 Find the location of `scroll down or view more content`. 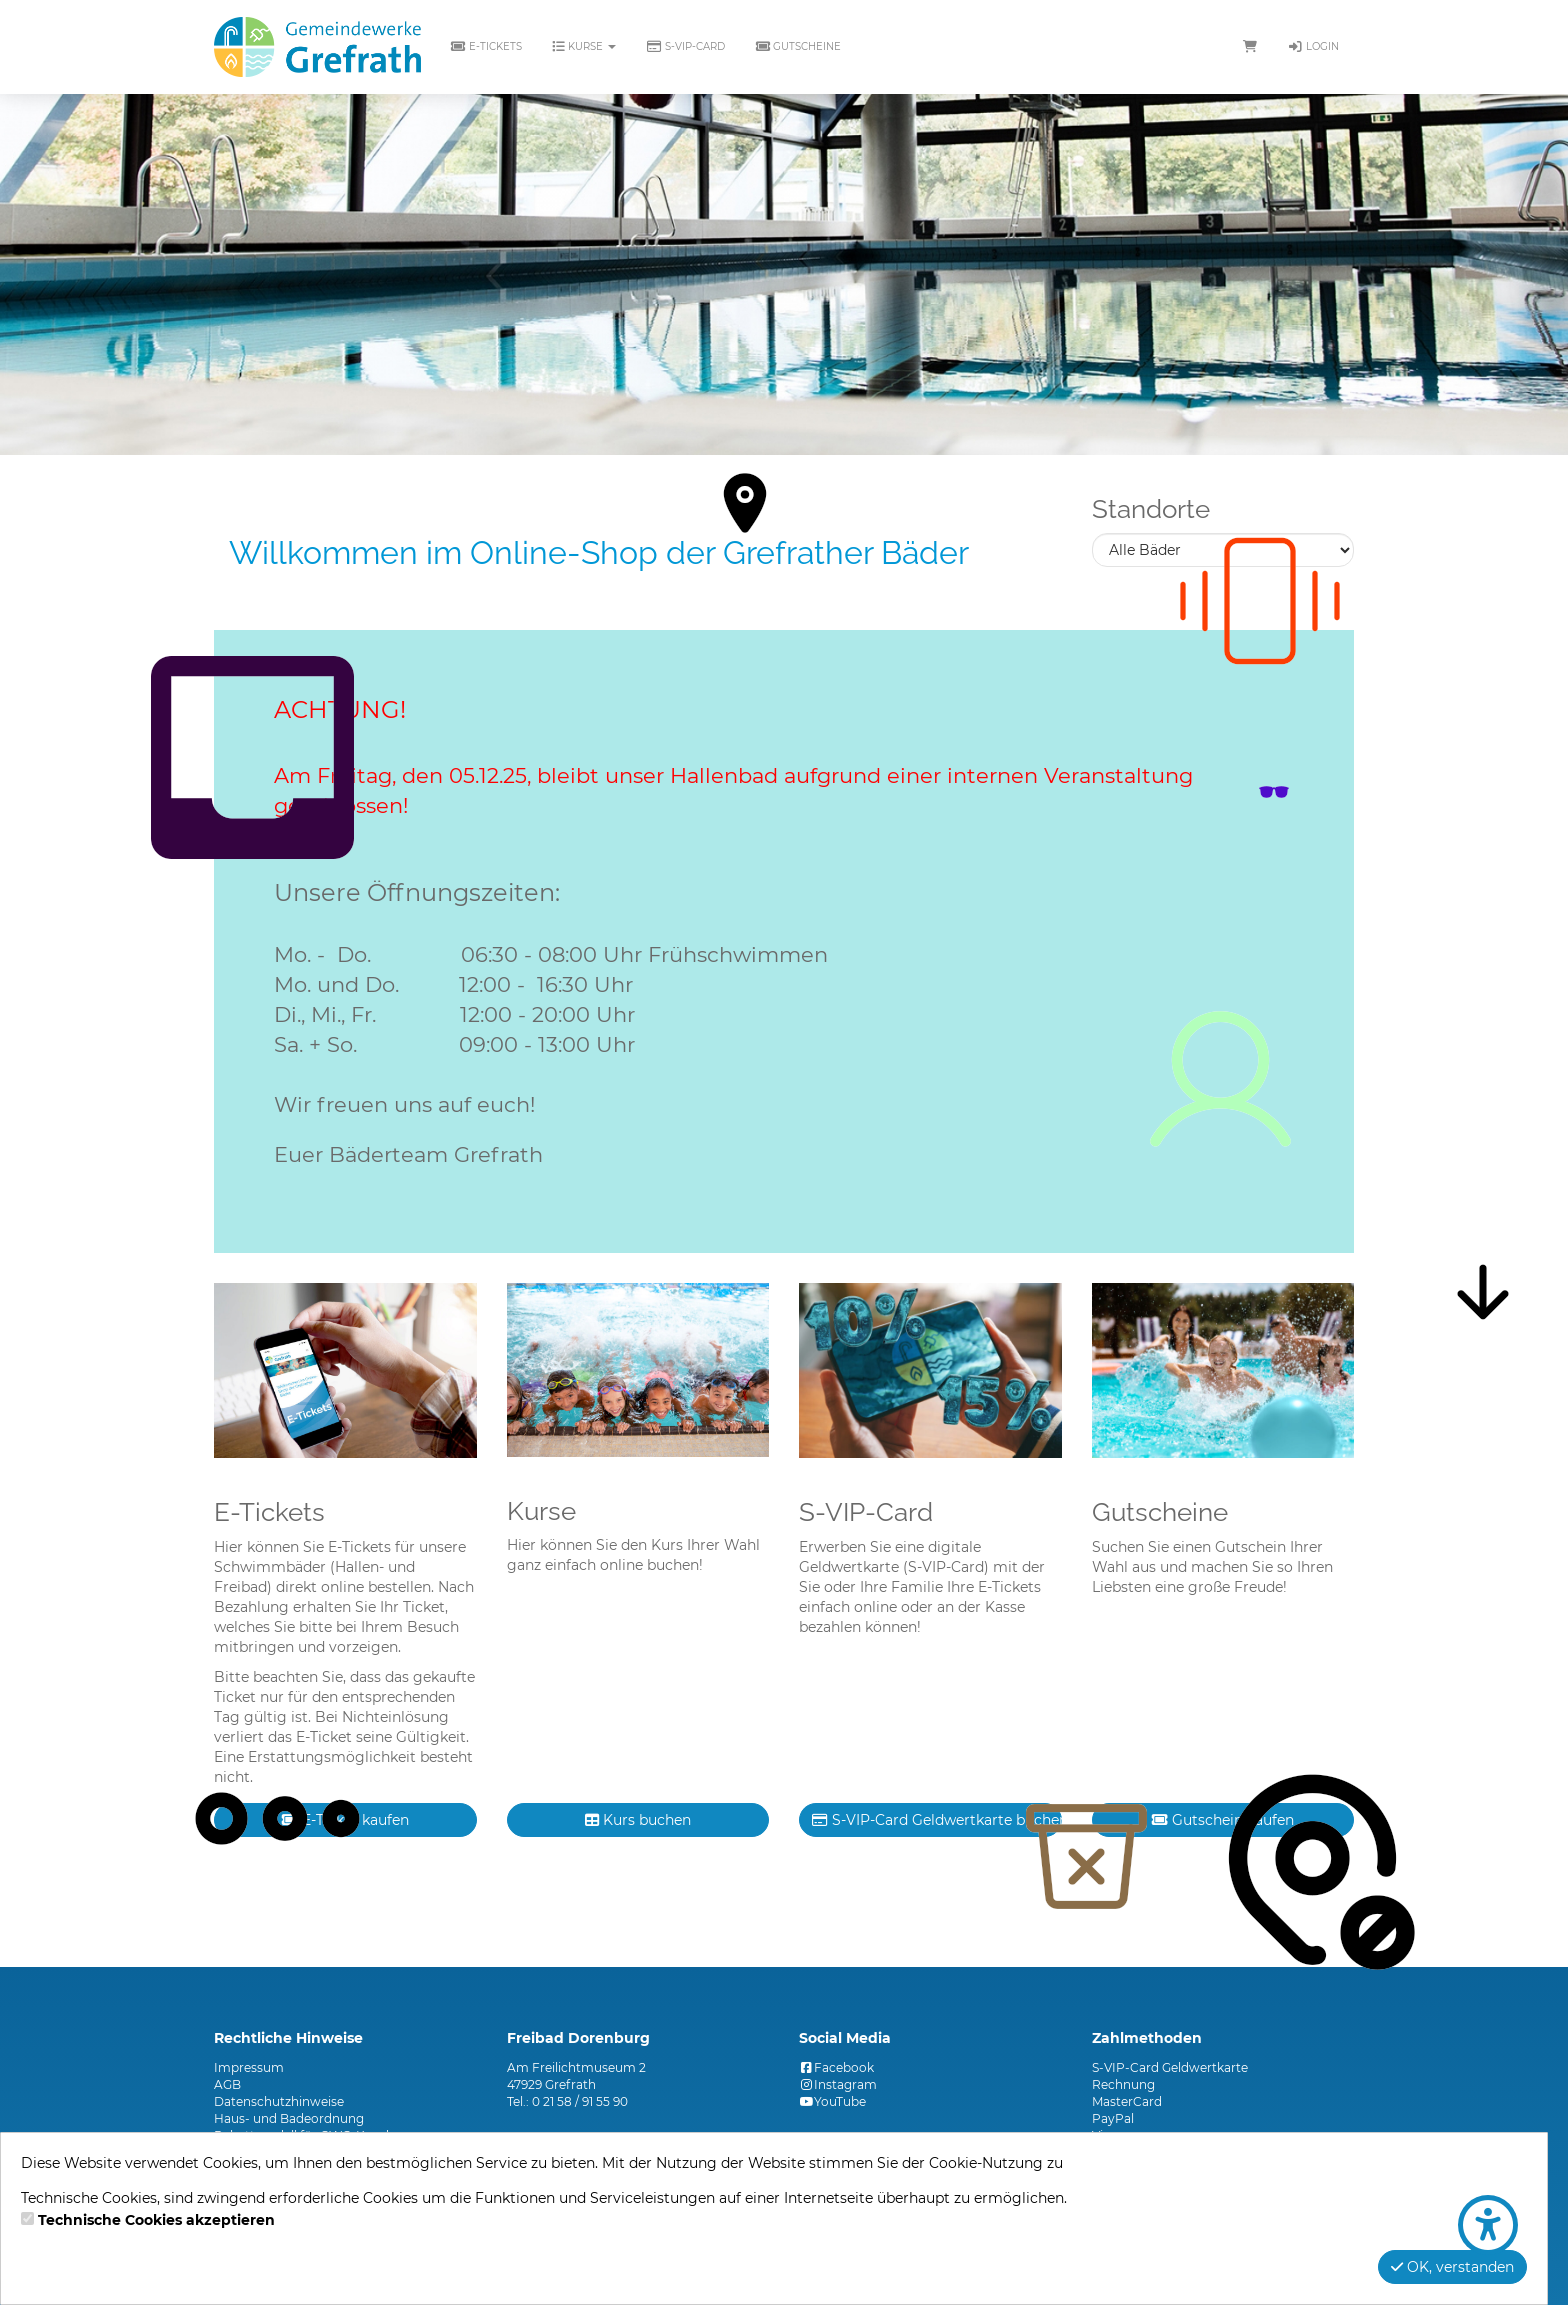

scroll down or view more content is located at coordinates (1483, 1292).